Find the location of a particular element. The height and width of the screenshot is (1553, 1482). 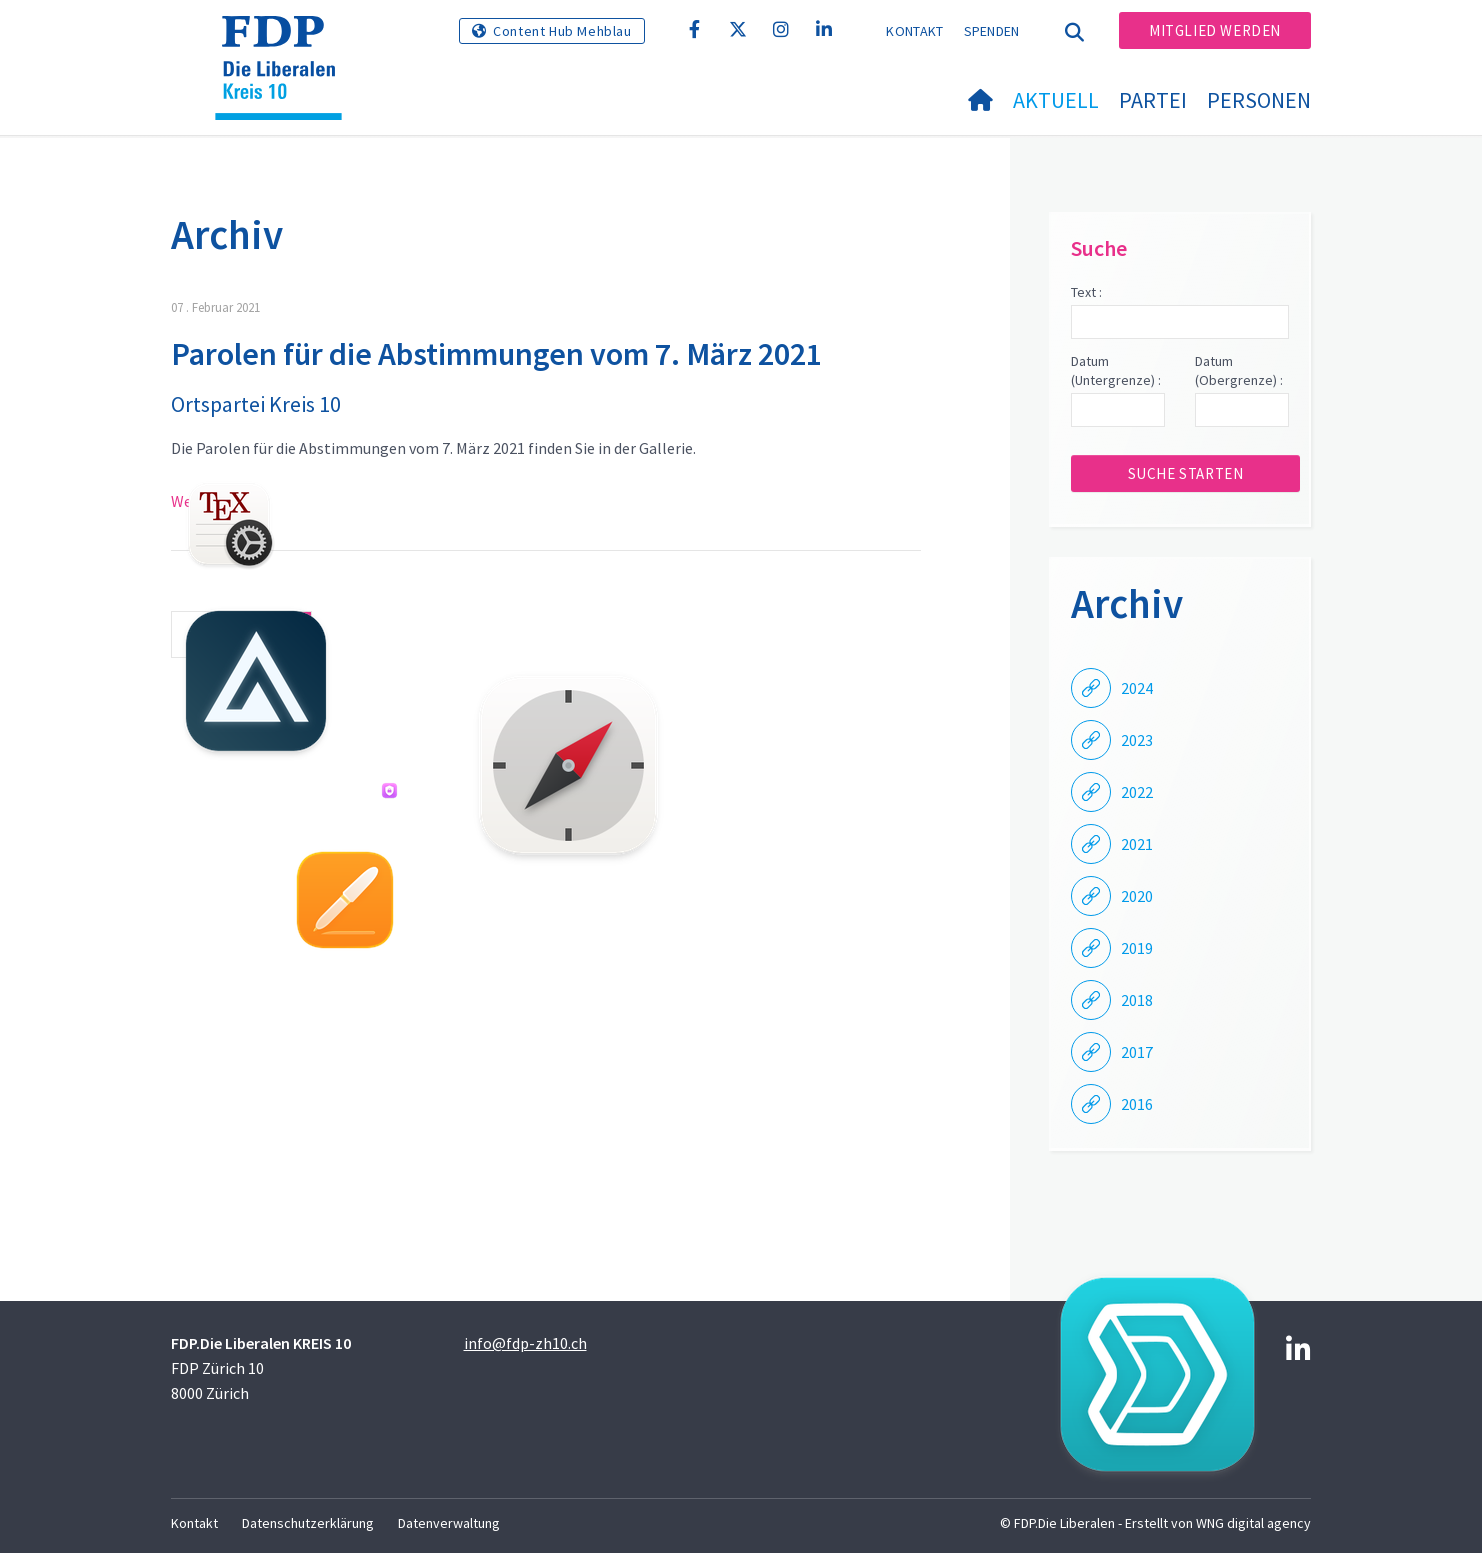

open the autograph app is located at coordinates (256, 681).